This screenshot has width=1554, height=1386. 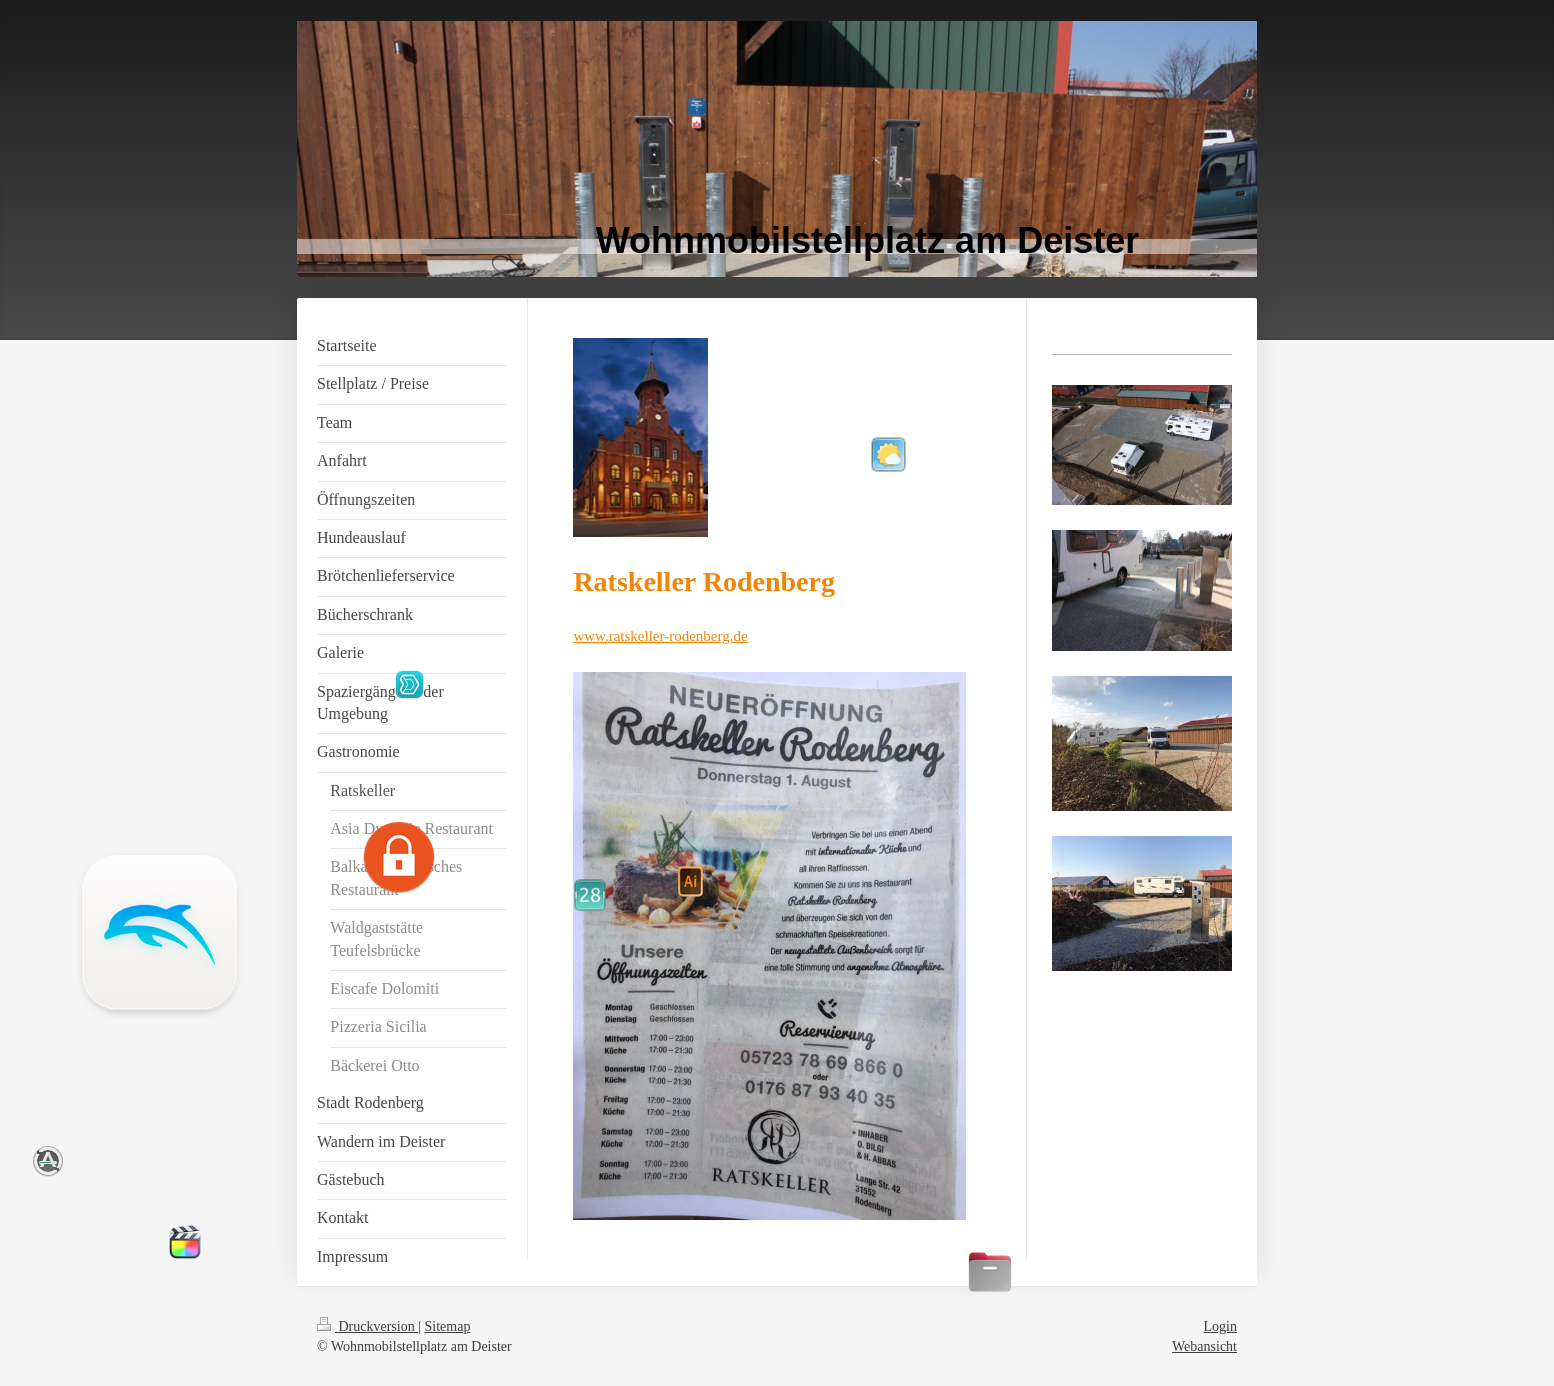 I want to click on check for and install software updates, so click(x=48, y=1161).